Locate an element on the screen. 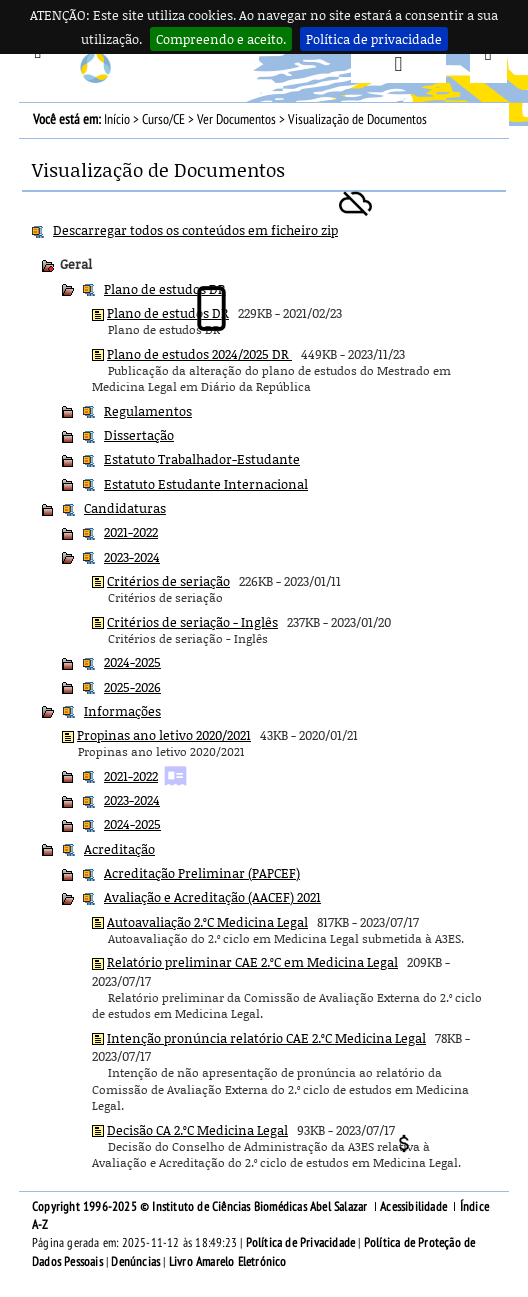  view pricing or payment options is located at coordinates (404, 1143).